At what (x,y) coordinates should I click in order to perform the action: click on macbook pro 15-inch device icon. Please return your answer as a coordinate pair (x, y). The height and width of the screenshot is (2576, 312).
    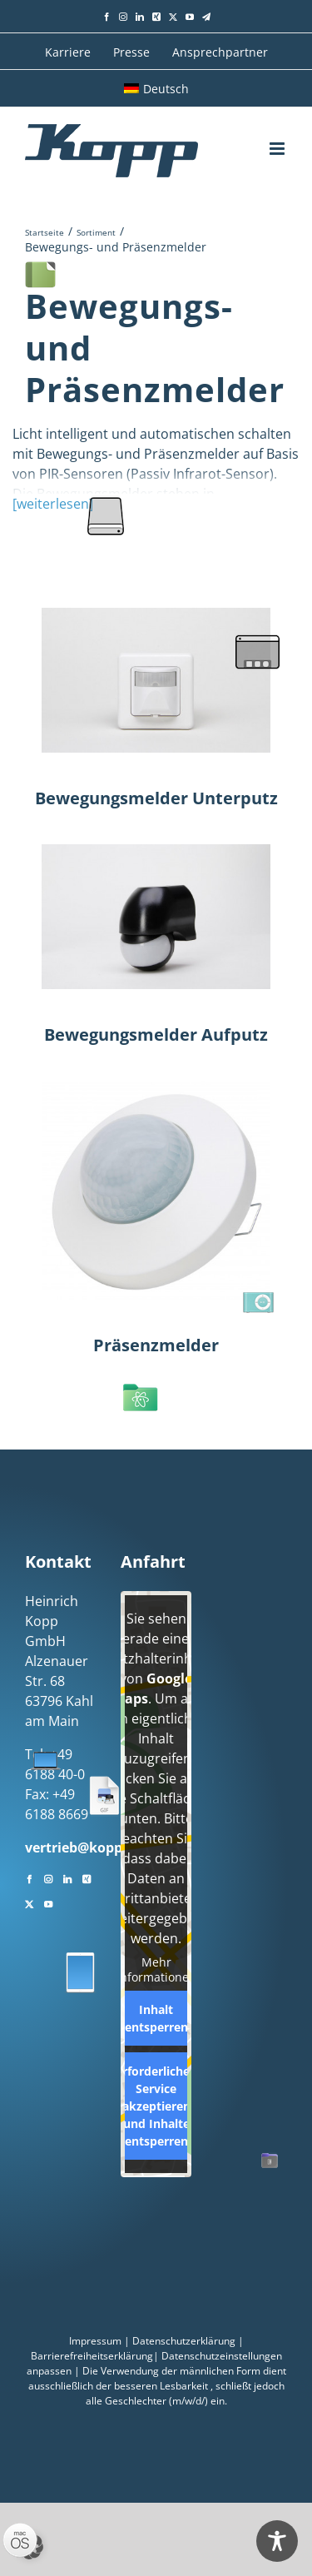
    Looking at the image, I should click on (45, 1759).